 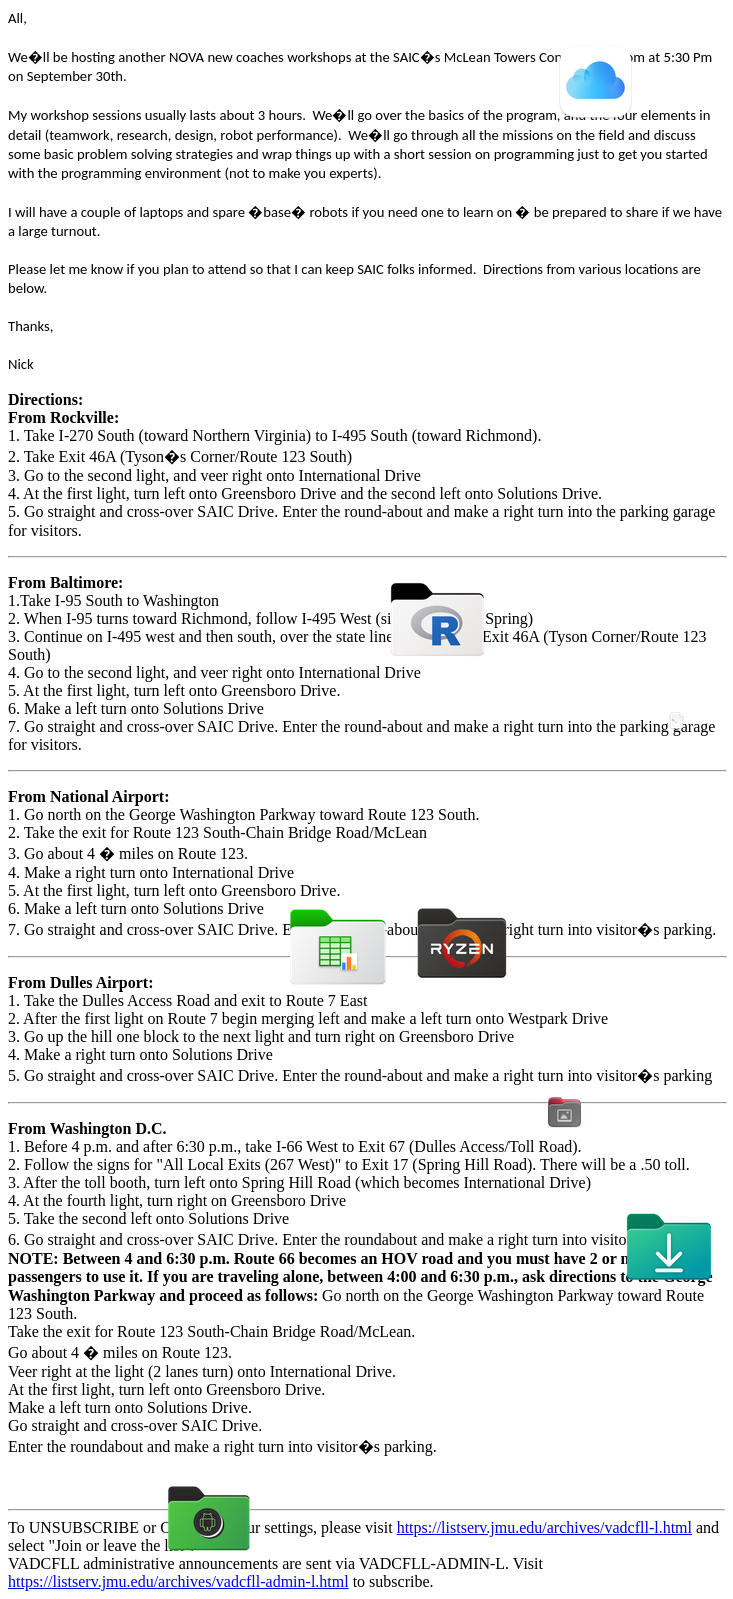 What do you see at coordinates (564, 1111) in the screenshot?
I see `open pictures folder` at bounding box center [564, 1111].